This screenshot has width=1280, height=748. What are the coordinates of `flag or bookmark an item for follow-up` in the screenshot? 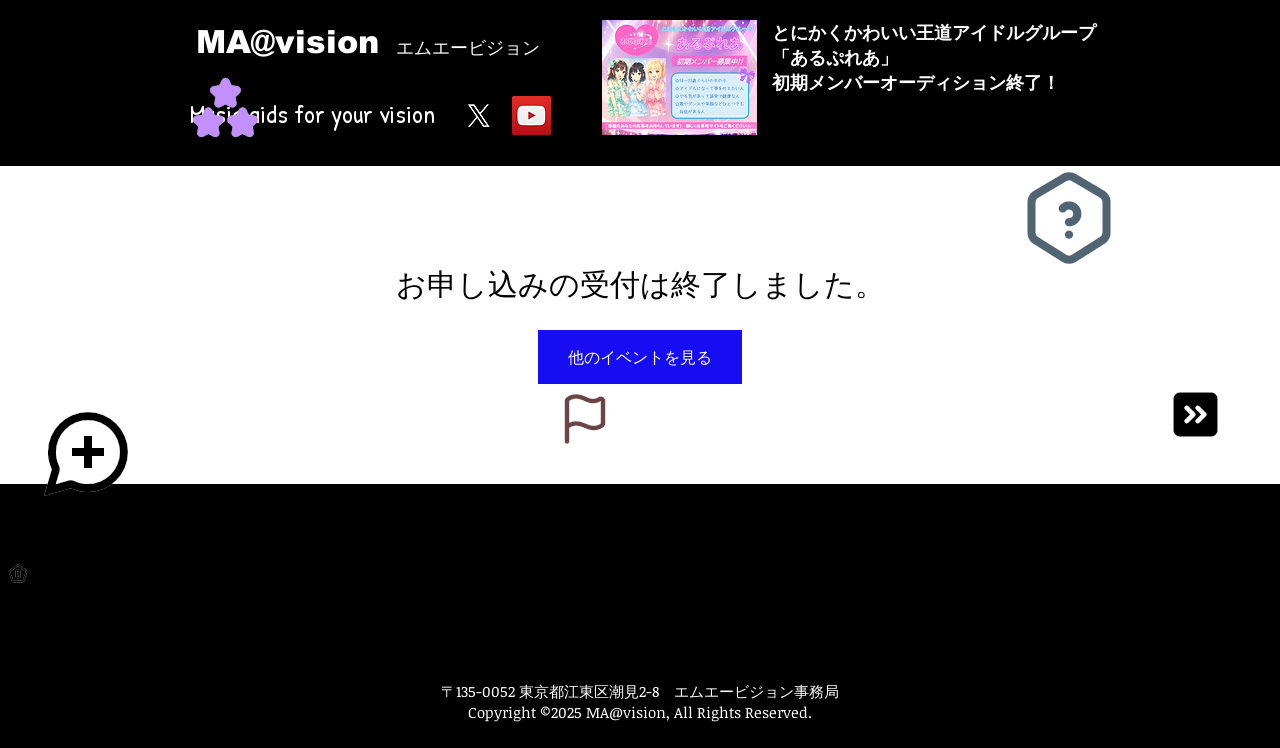 It's located at (585, 419).